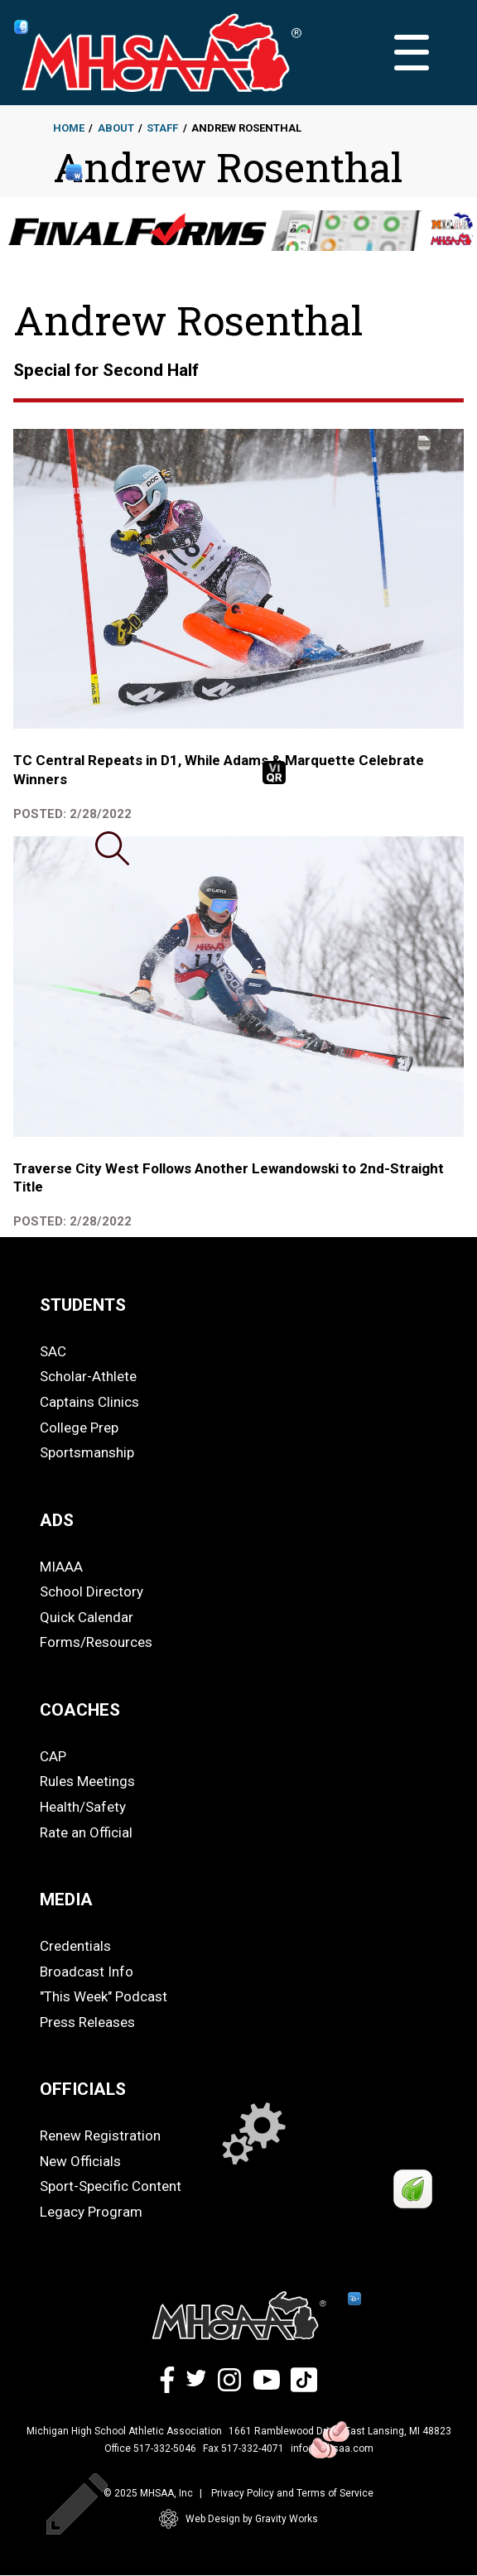 The width and height of the screenshot is (477, 2576). Describe the element at coordinates (77, 2504) in the screenshot. I see `access office or productivity applications` at that location.